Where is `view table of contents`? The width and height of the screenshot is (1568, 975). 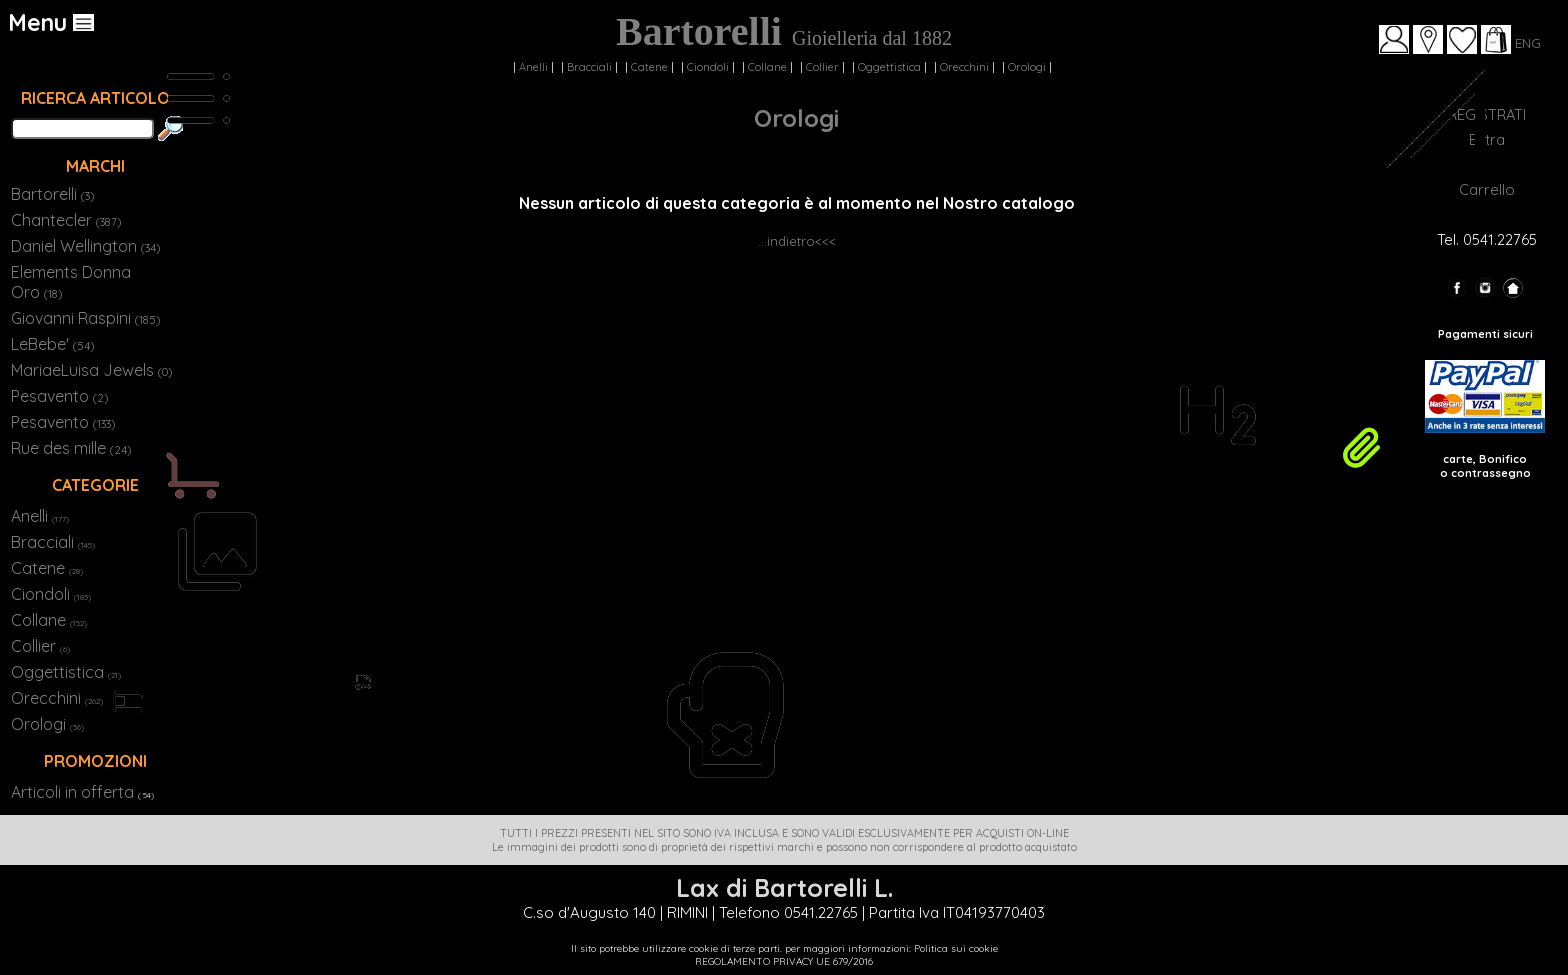 view table of contents is located at coordinates (198, 98).